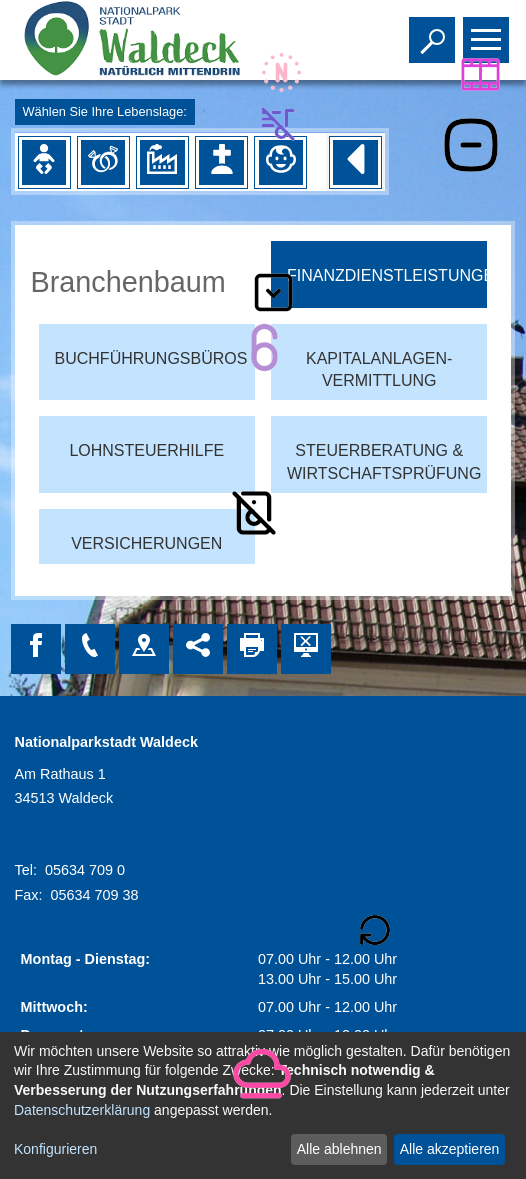 Image resolution: width=526 pixels, height=1179 pixels. What do you see at coordinates (254, 513) in the screenshot?
I see `mute external speaker` at bounding box center [254, 513].